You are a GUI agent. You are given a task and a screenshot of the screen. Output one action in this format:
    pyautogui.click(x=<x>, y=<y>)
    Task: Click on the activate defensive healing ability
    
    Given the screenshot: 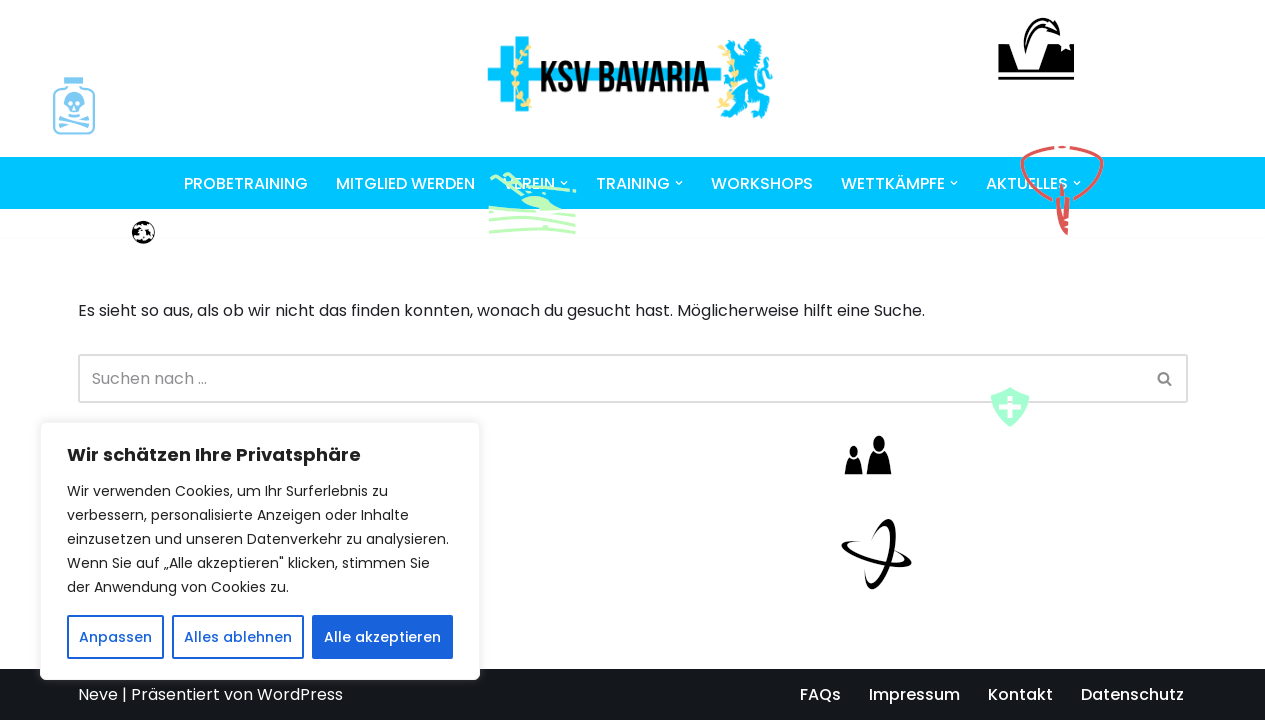 What is the action you would take?
    pyautogui.click(x=1010, y=407)
    